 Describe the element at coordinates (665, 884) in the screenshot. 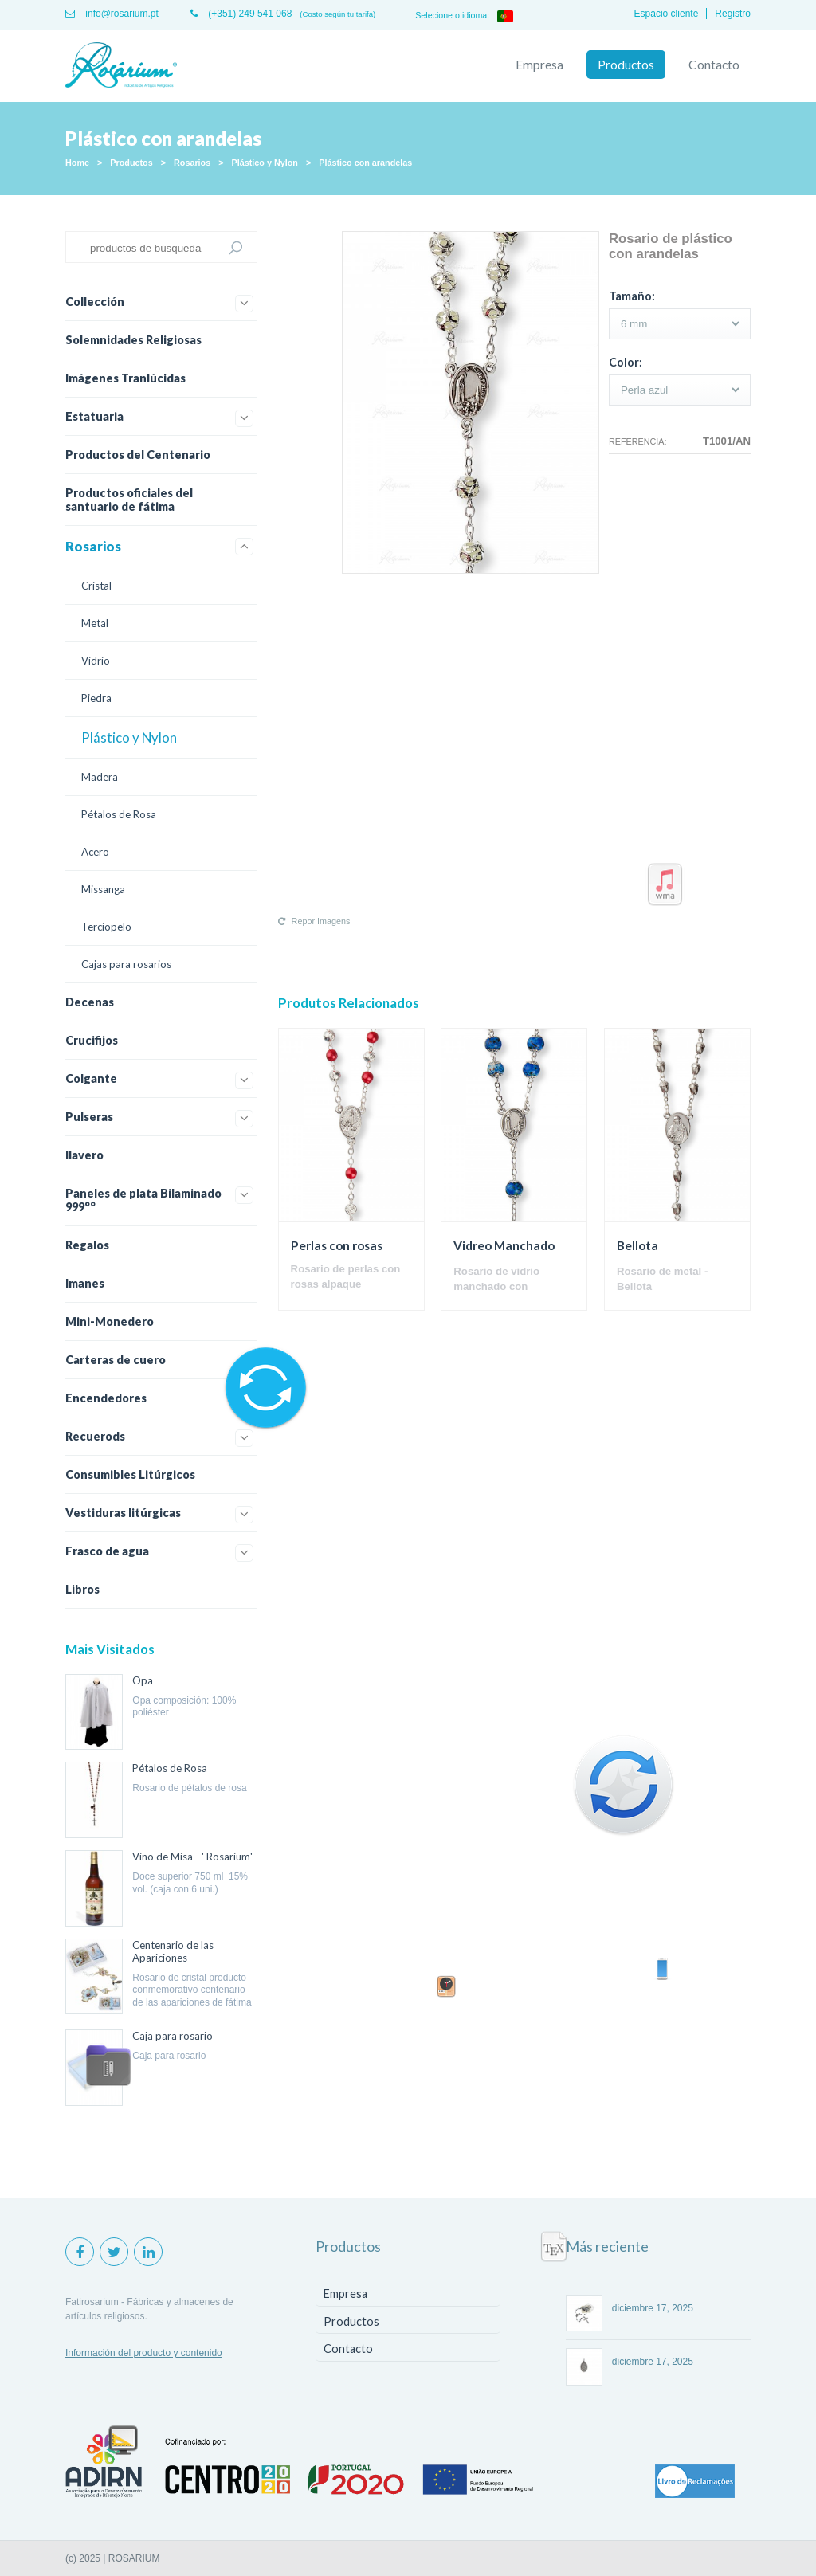

I see `a windows media audio file` at that location.